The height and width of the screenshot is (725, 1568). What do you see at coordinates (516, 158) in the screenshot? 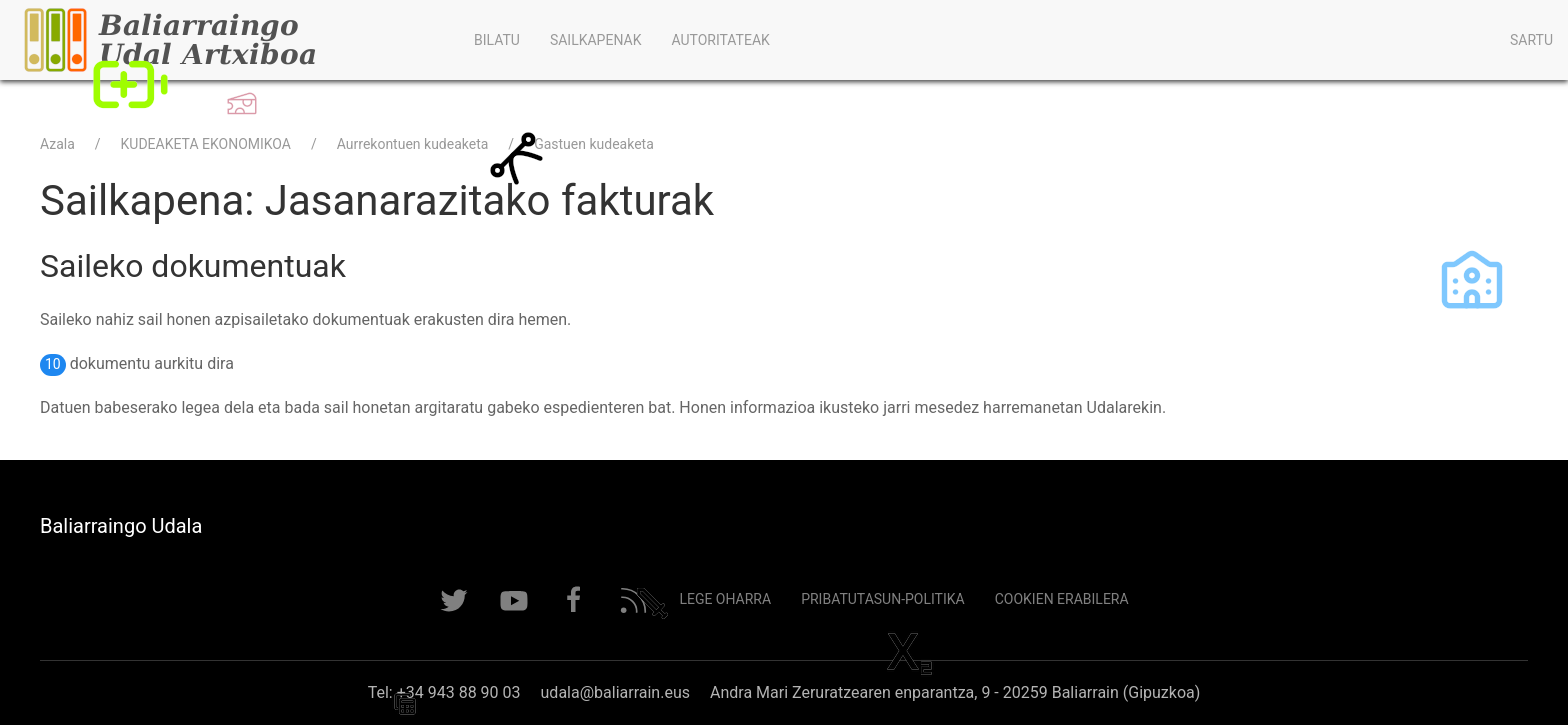
I see `access tangent or derivative tools in a math application` at bounding box center [516, 158].